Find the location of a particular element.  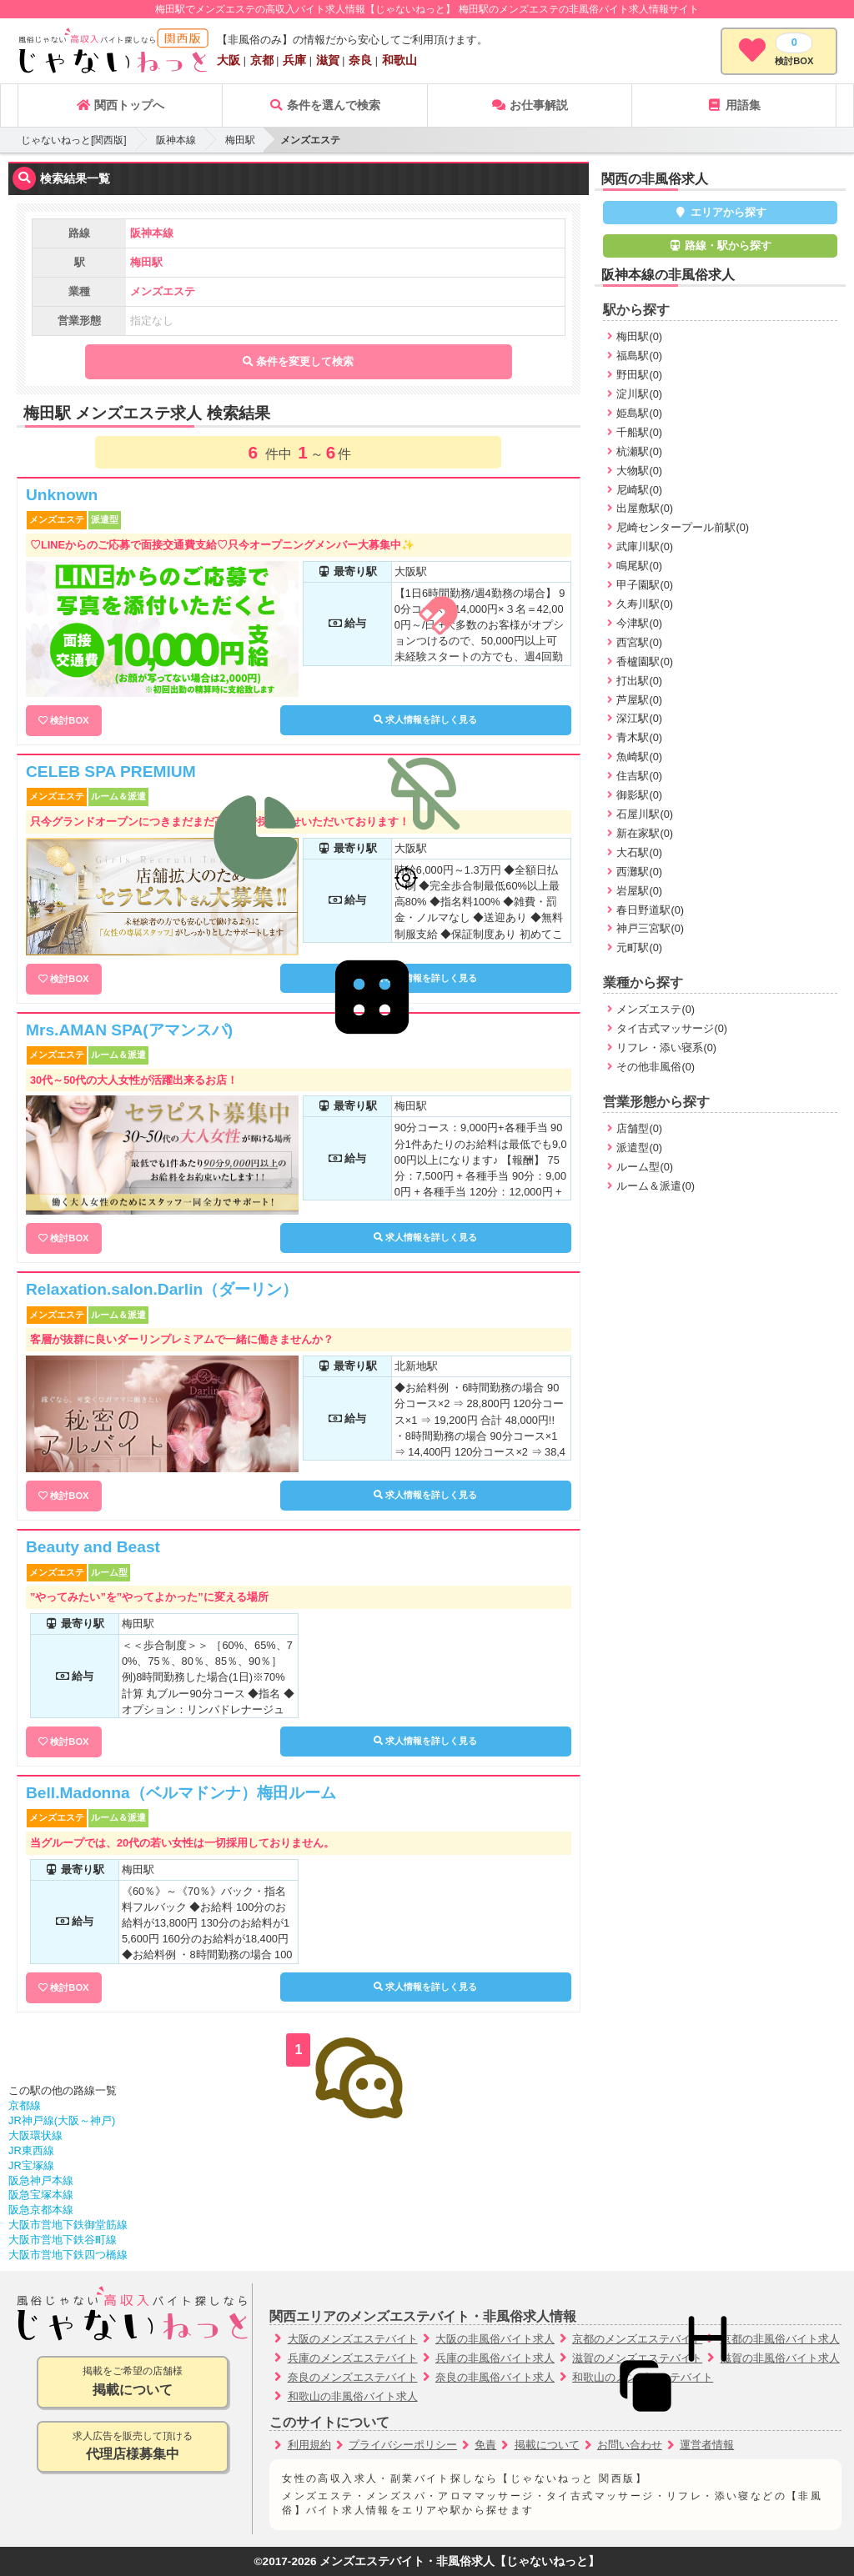

open wechat messaging app is located at coordinates (359, 2077).